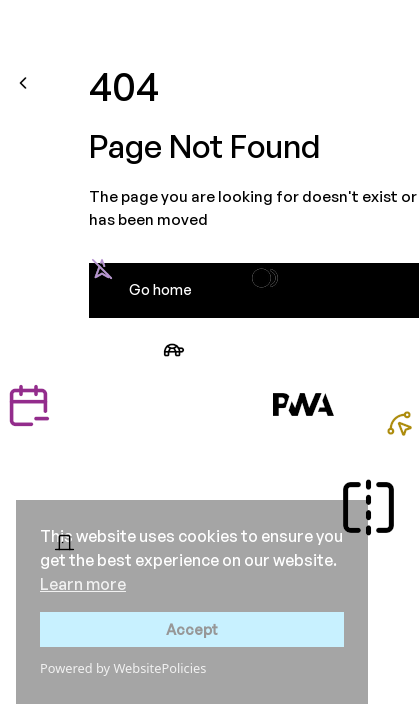 This screenshot has width=419, height=720. I want to click on progressive web app logo, so click(303, 404).